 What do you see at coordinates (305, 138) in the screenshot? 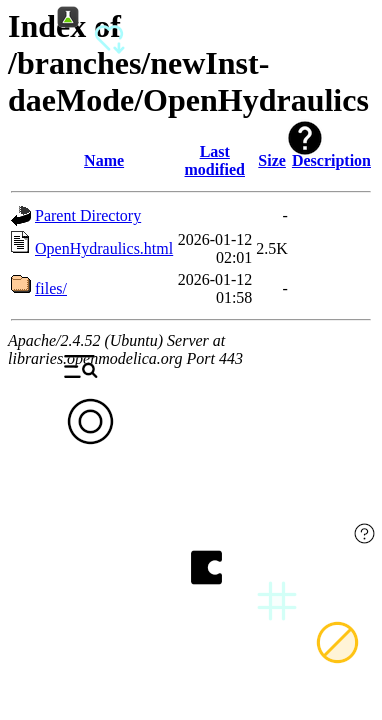
I see `access help or support` at bounding box center [305, 138].